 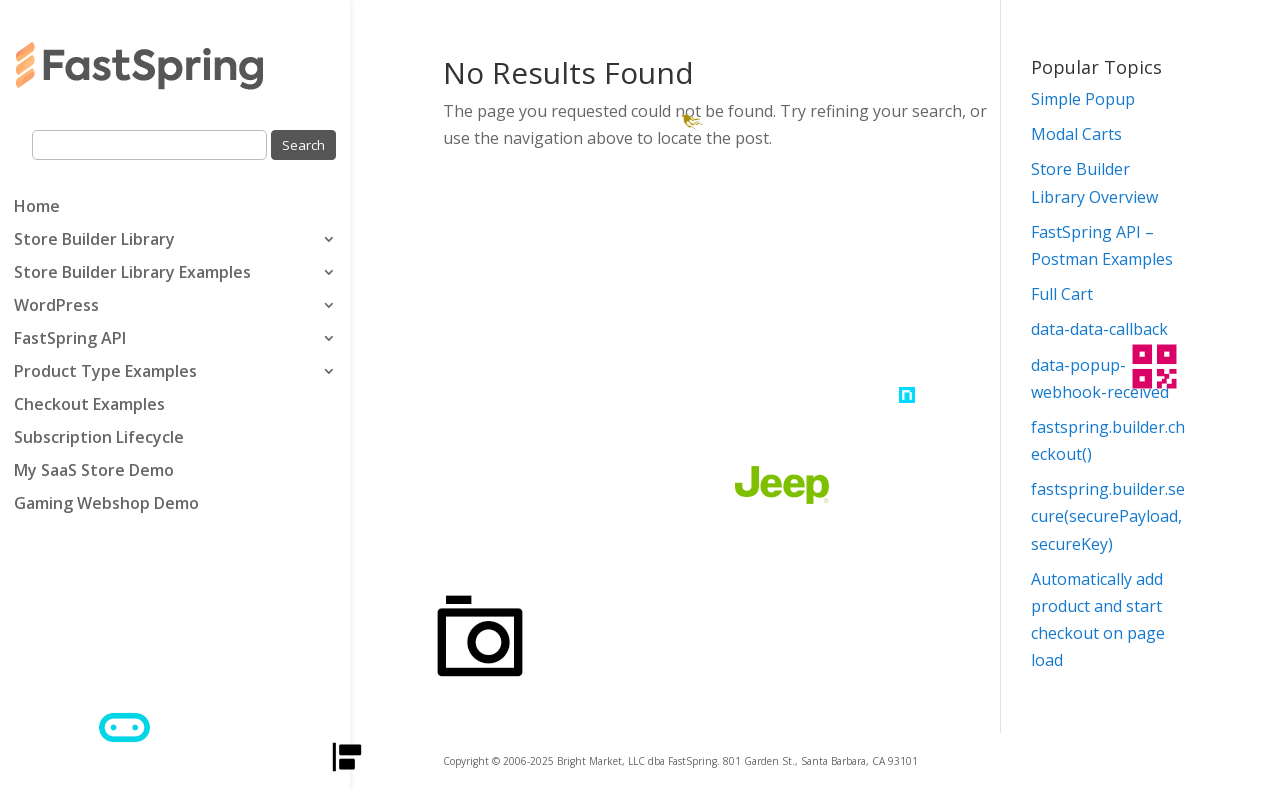 What do you see at coordinates (347, 757) in the screenshot?
I see `align selected items to the left edge` at bounding box center [347, 757].